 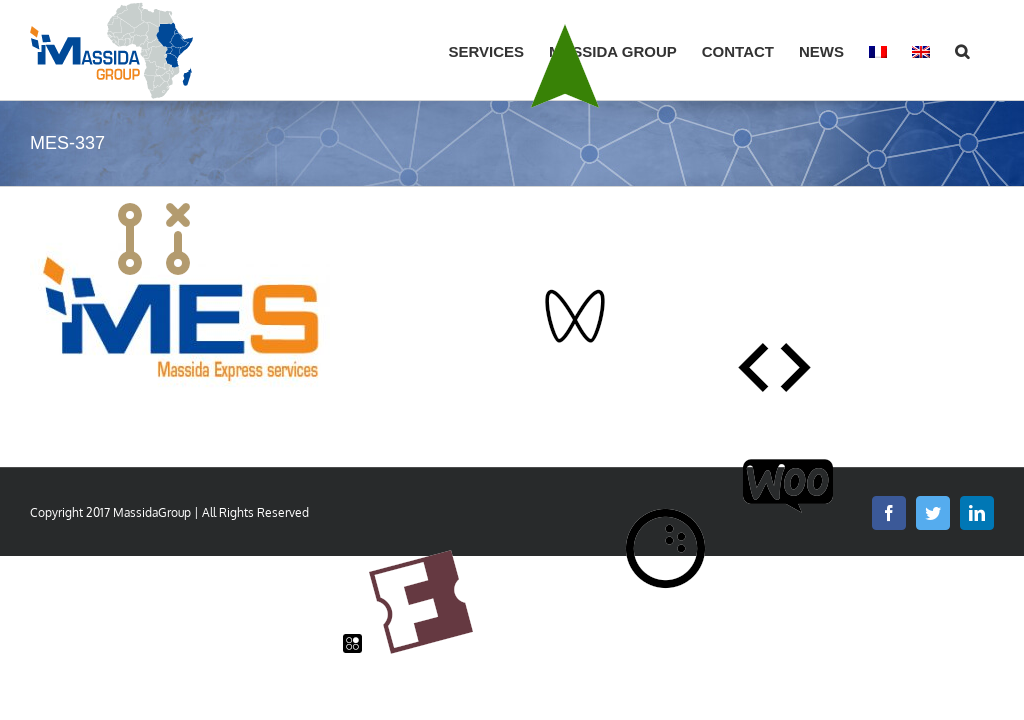 What do you see at coordinates (665, 548) in the screenshot?
I see `access bowling game or sports app` at bounding box center [665, 548].